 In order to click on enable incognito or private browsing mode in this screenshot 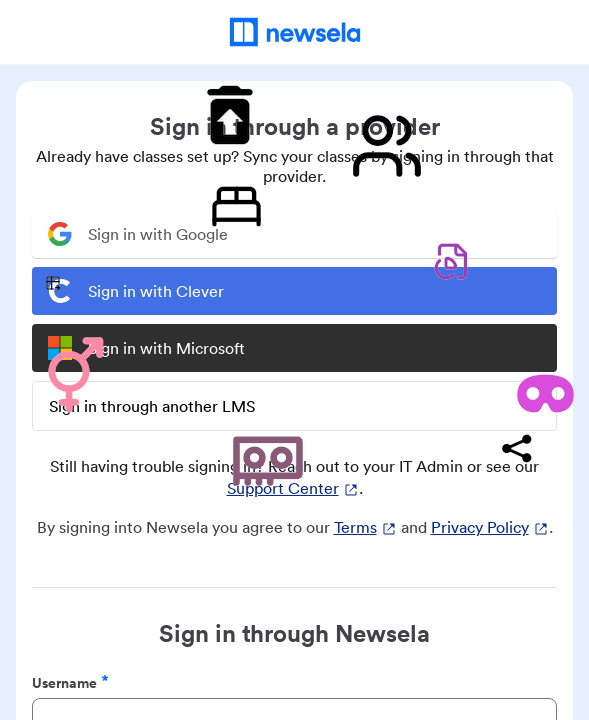, I will do `click(545, 393)`.